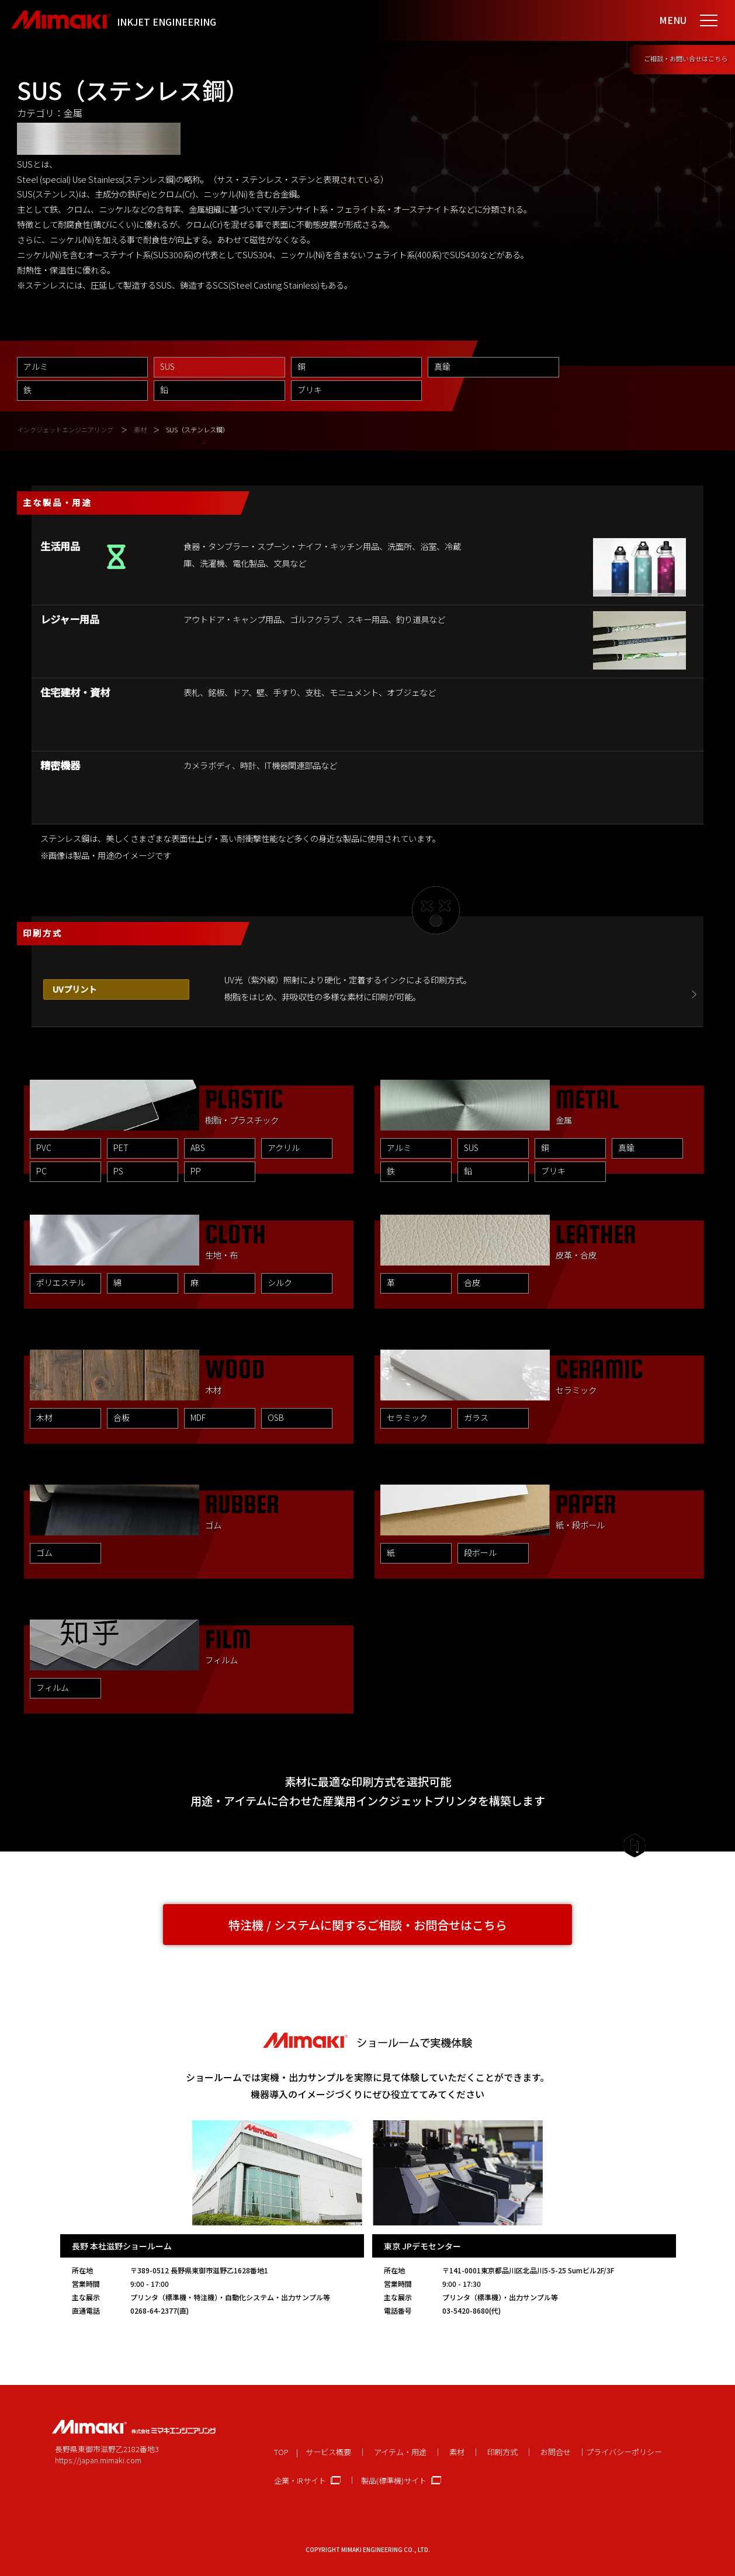  What do you see at coordinates (89, 1632) in the screenshot?
I see `open zhihu app or website` at bounding box center [89, 1632].